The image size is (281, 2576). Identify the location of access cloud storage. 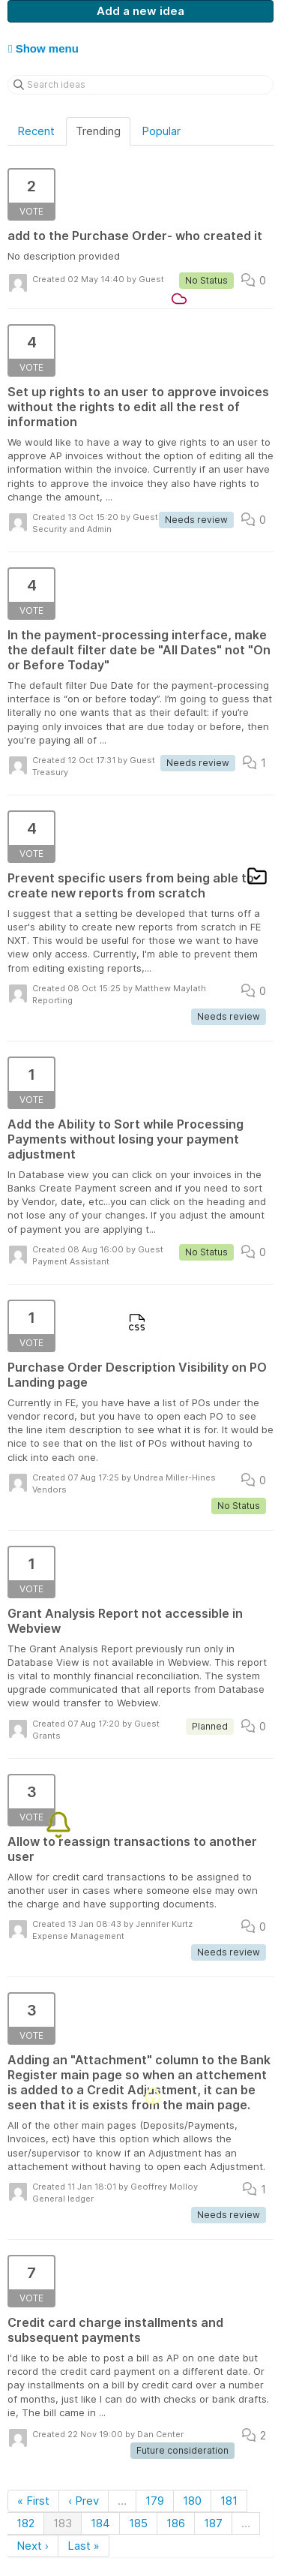
(179, 299).